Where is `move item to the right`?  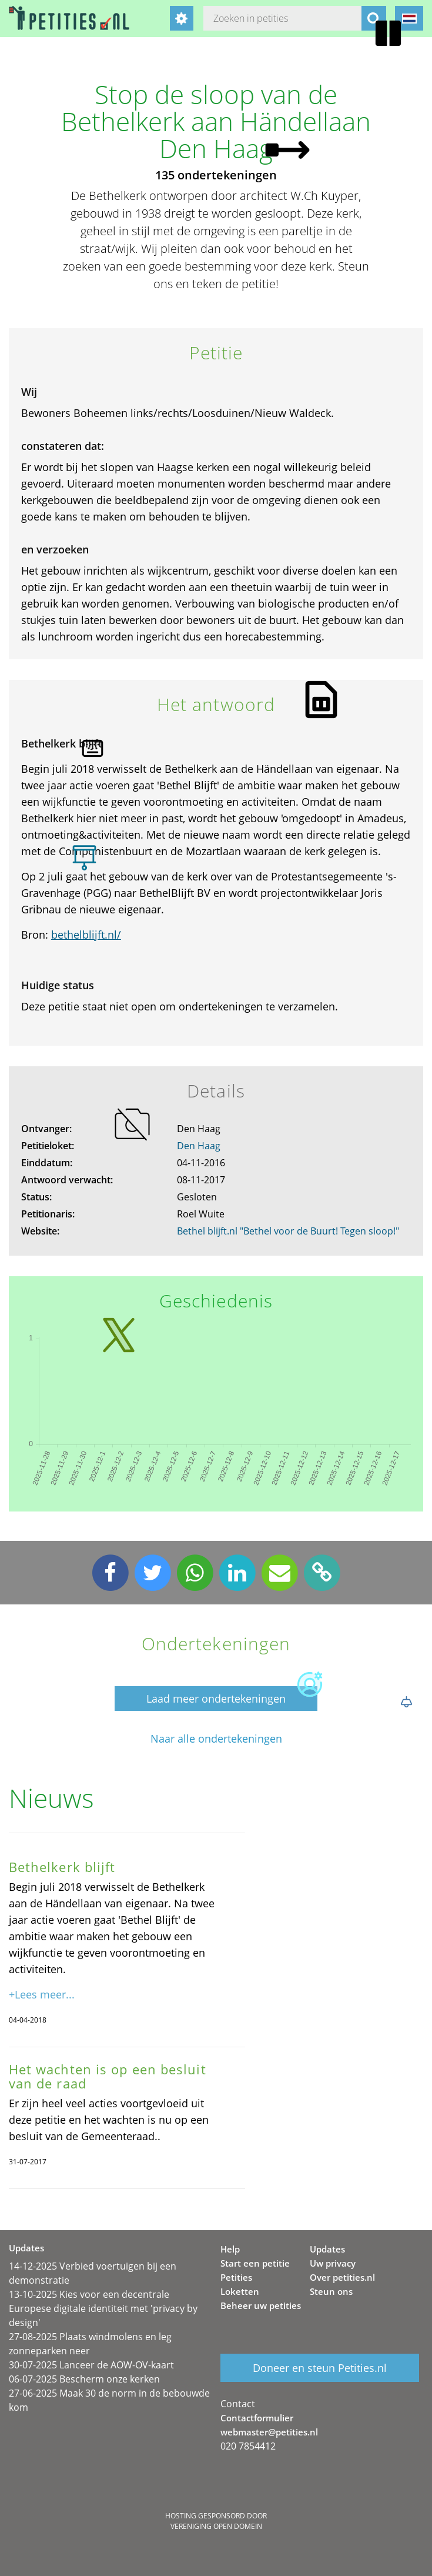
move item to the right is located at coordinates (287, 150).